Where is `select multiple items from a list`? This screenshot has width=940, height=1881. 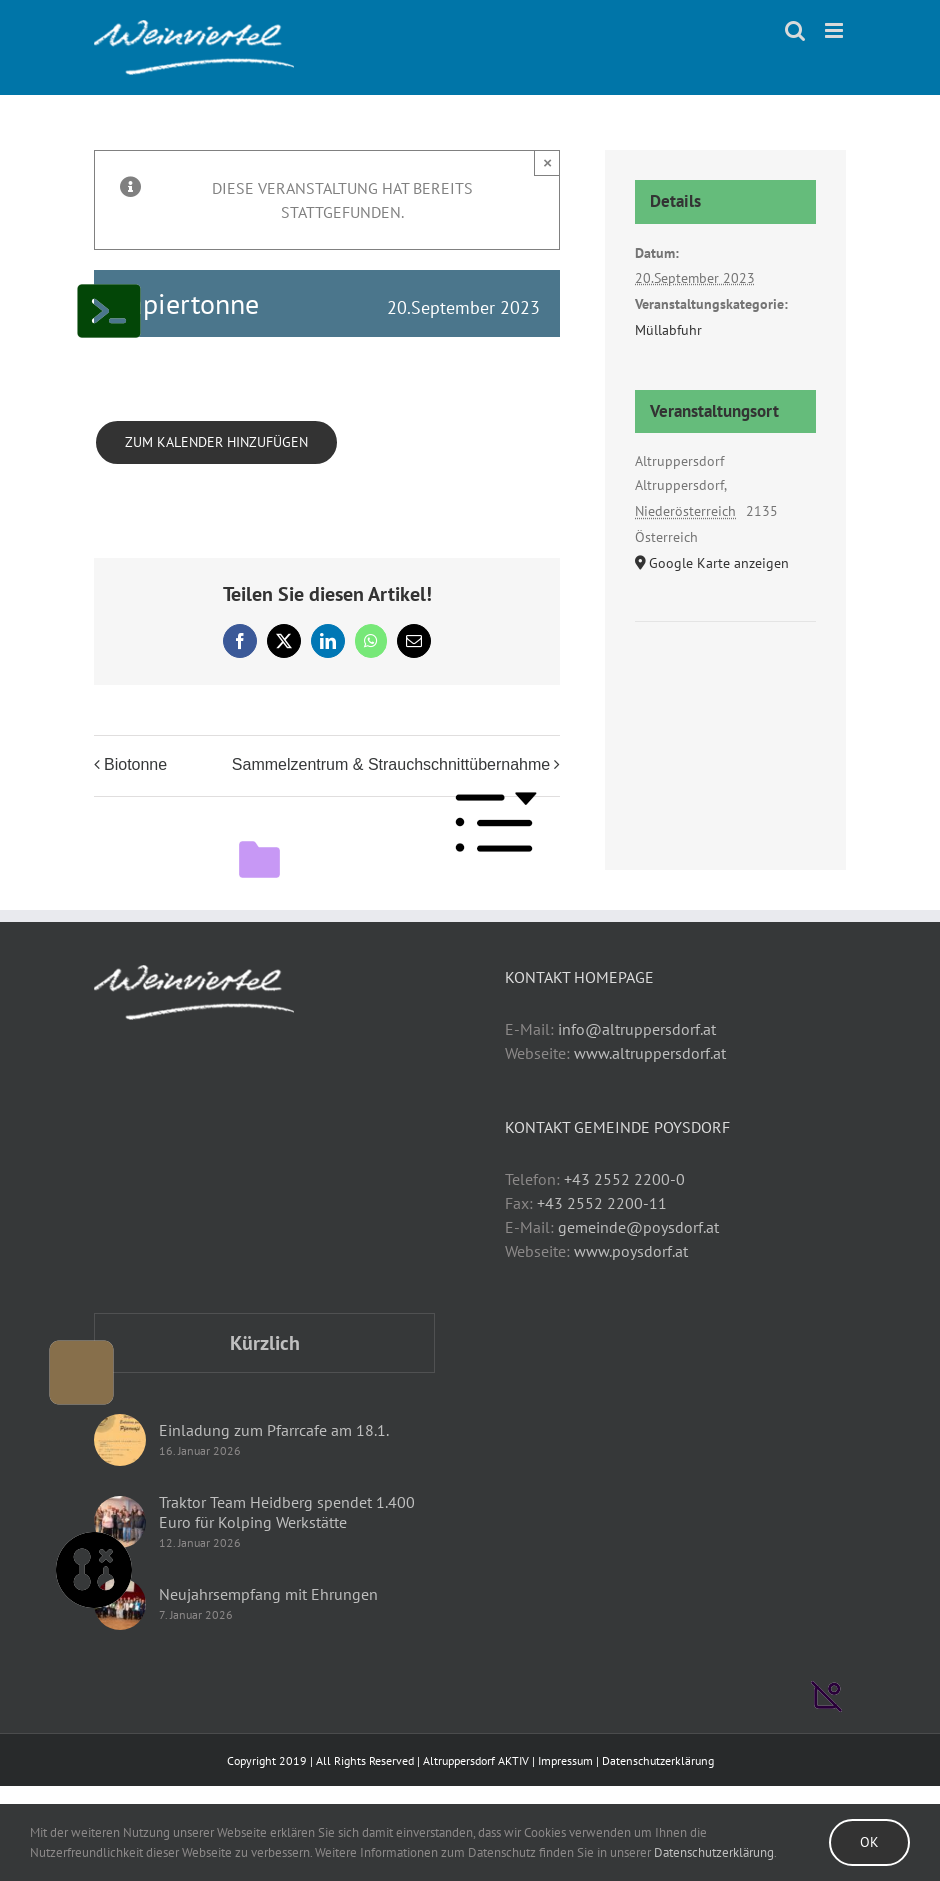 select multiple items from a list is located at coordinates (494, 822).